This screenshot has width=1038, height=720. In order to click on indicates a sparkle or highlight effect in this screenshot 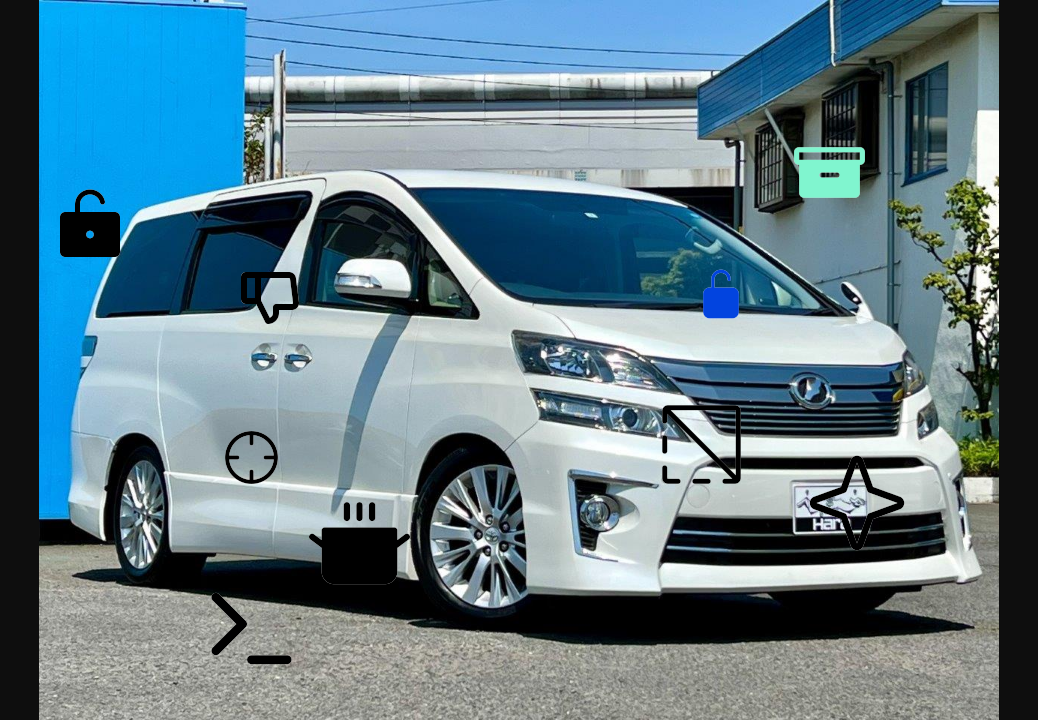, I will do `click(857, 503)`.